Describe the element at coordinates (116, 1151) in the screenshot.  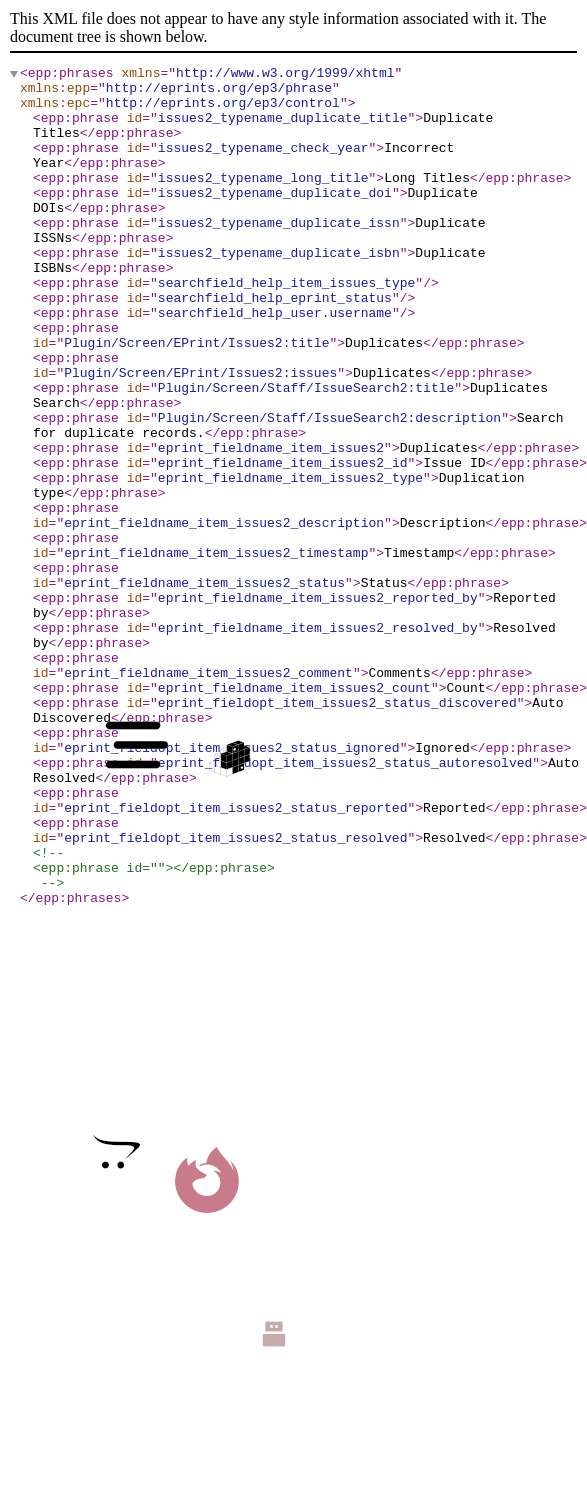
I see `visit the OpenCart e-commerce platform` at that location.